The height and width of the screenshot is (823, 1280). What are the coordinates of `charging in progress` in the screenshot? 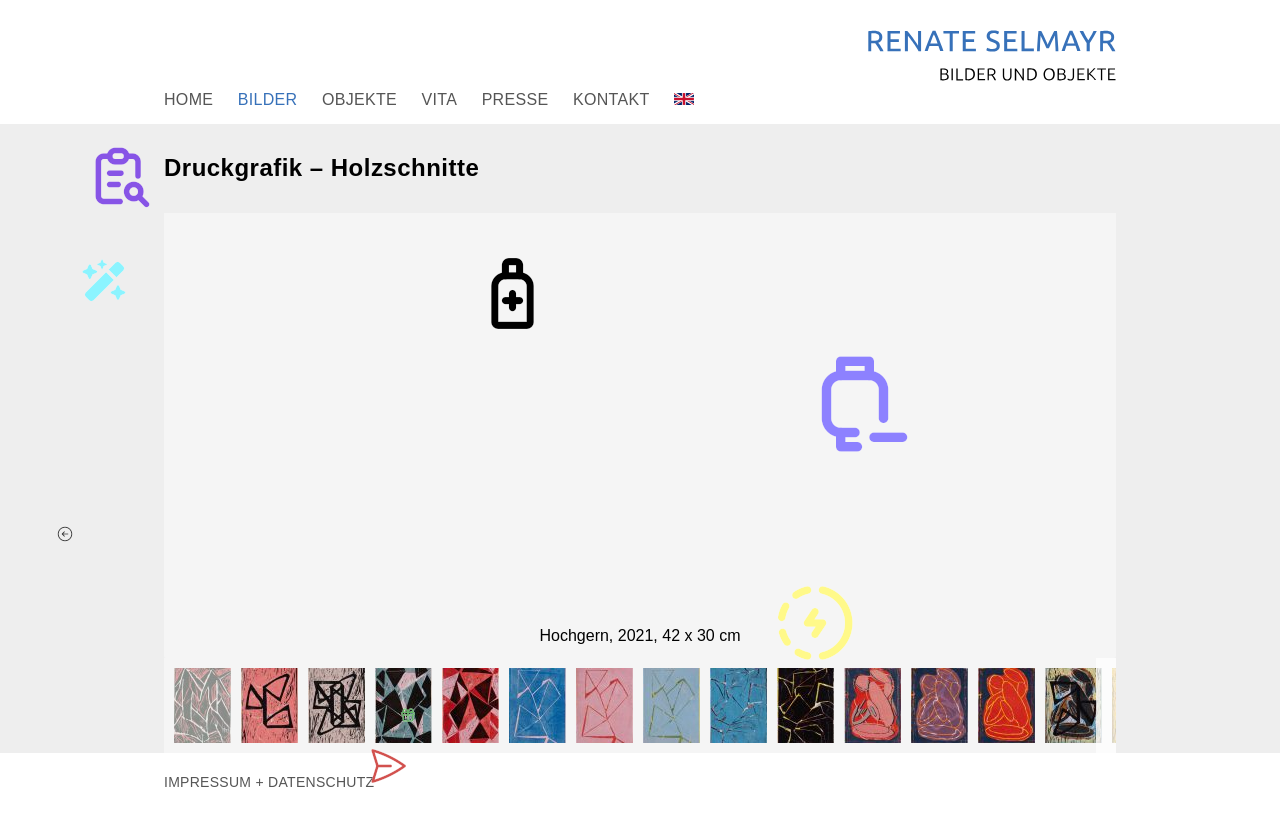 It's located at (815, 623).